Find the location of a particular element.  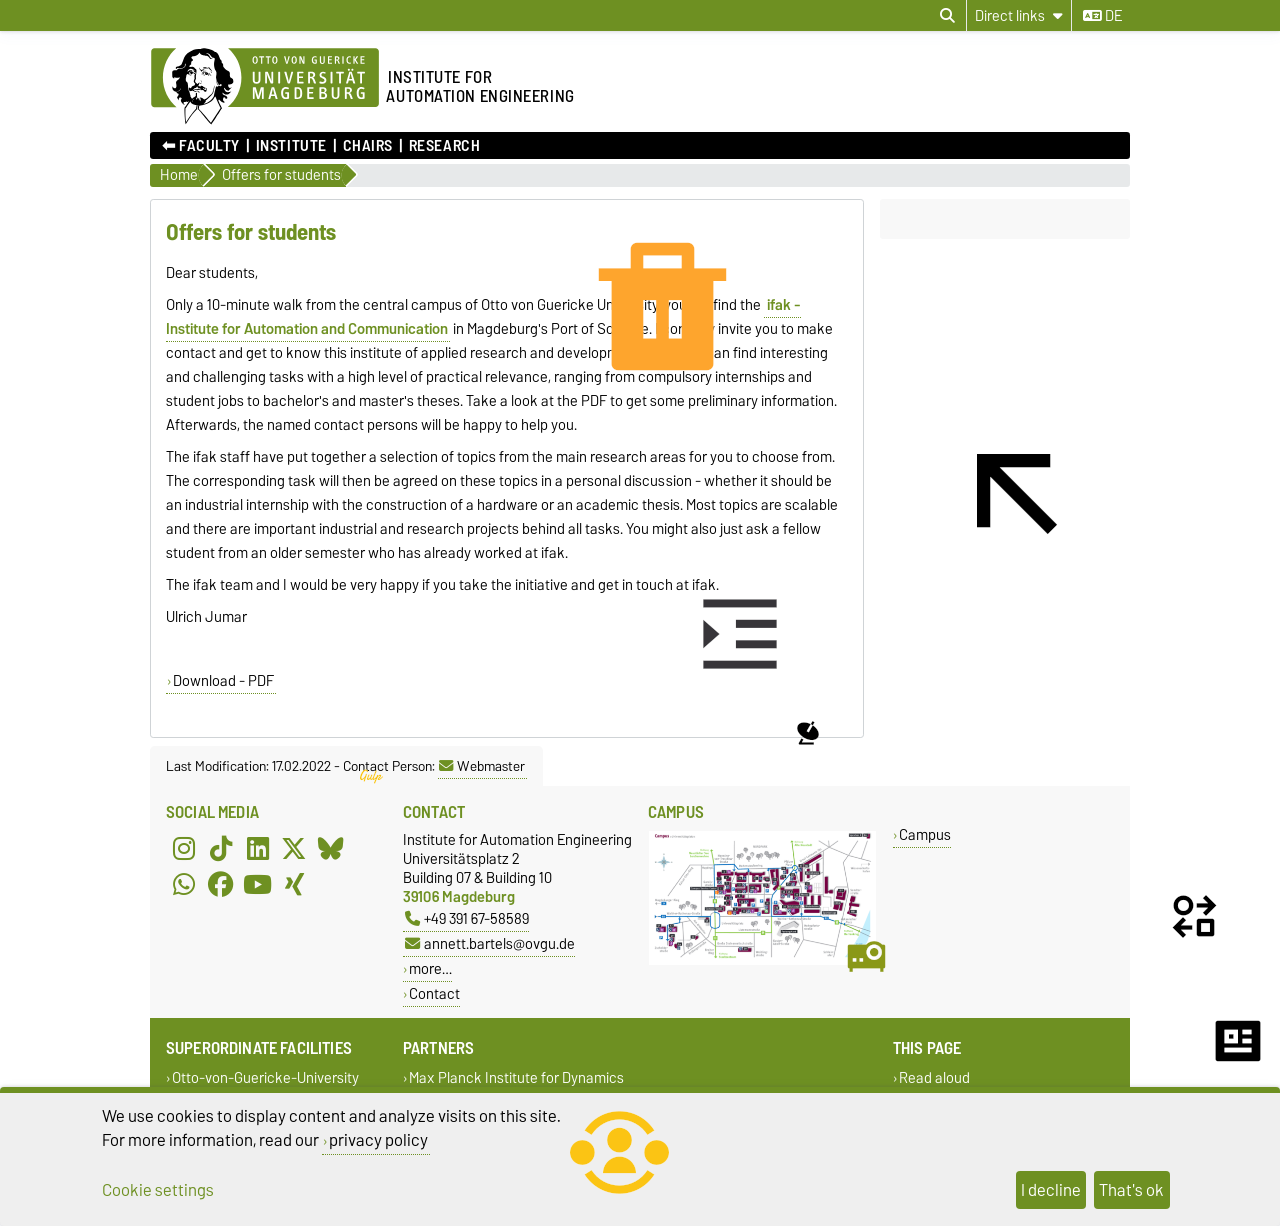

delete selected item is located at coordinates (662, 306).